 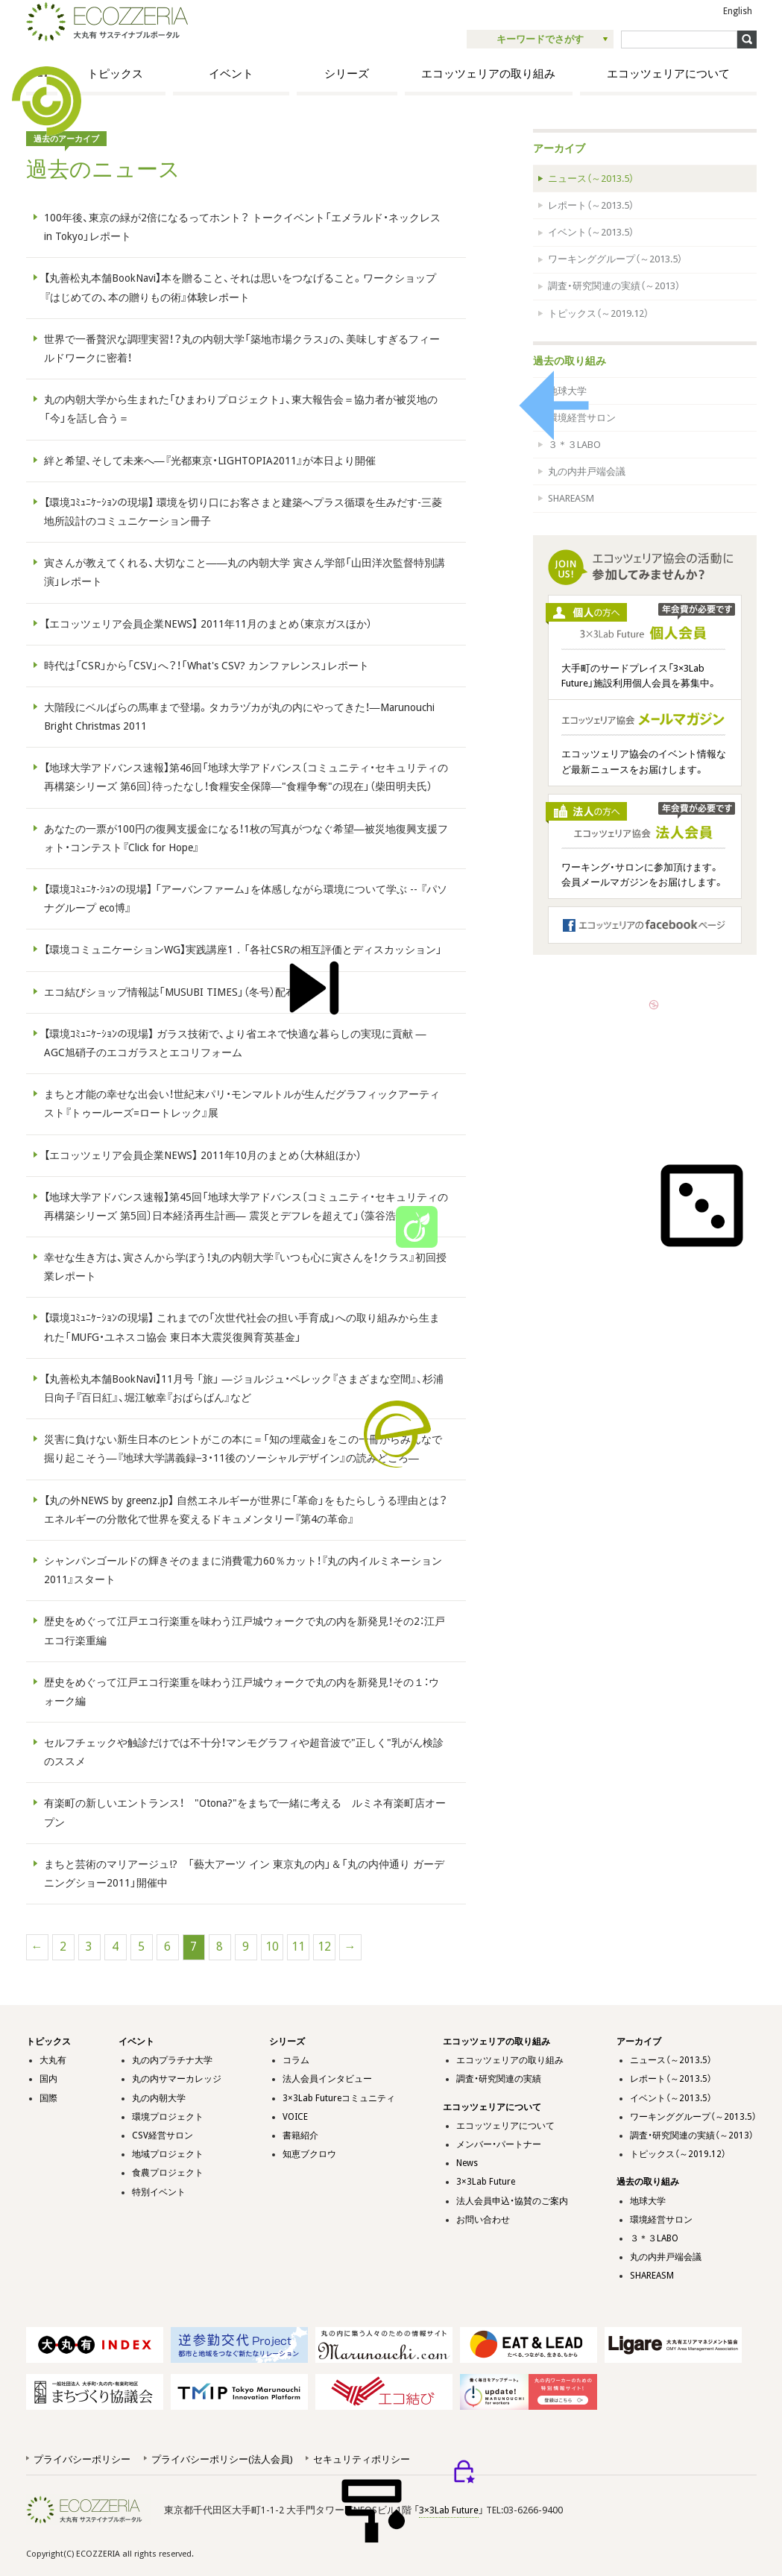 I want to click on access painting or drawing tools, so click(x=371, y=2509).